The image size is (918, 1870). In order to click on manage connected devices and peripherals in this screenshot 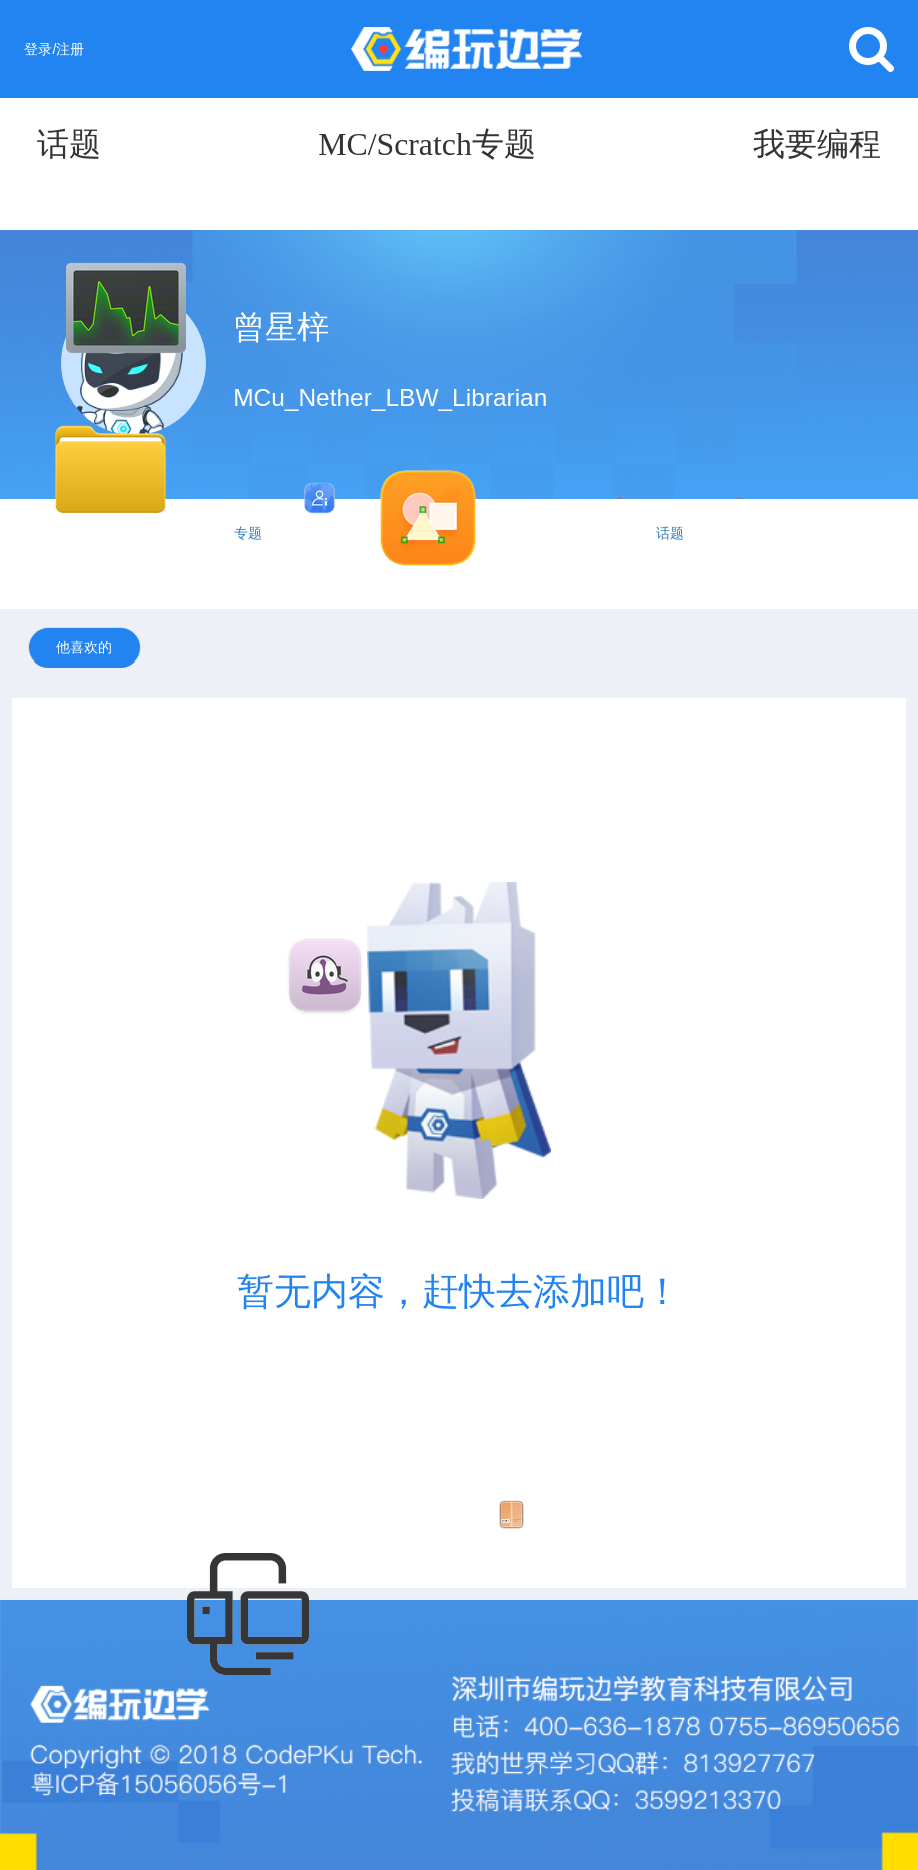, I will do `click(248, 1614)`.